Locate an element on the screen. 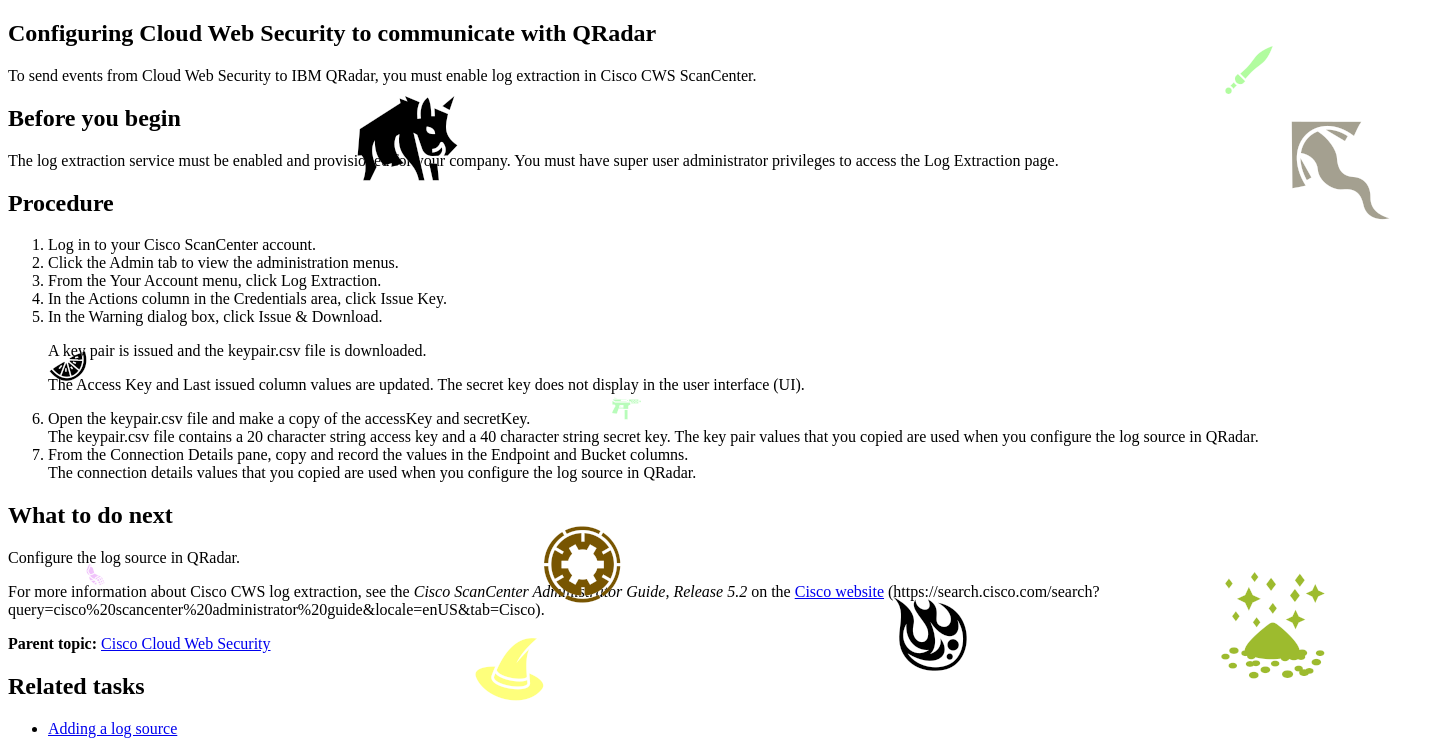 The height and width of the screenshot is (754, 1440). select boar character or unit in game is located at coordinates (407, 136).